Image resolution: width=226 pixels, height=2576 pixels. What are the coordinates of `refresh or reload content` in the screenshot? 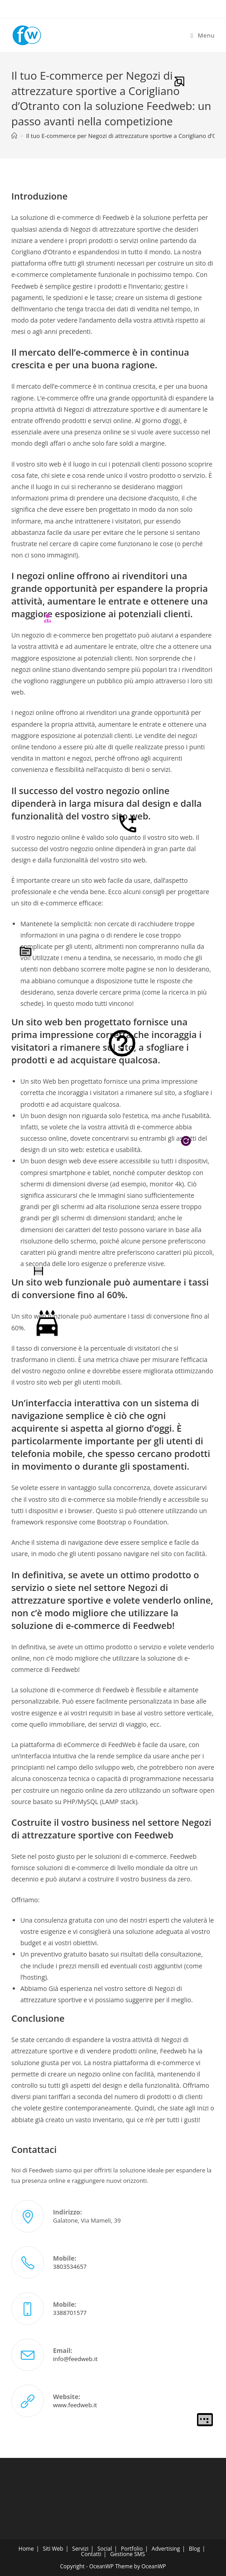 It's located at (186, 1141).